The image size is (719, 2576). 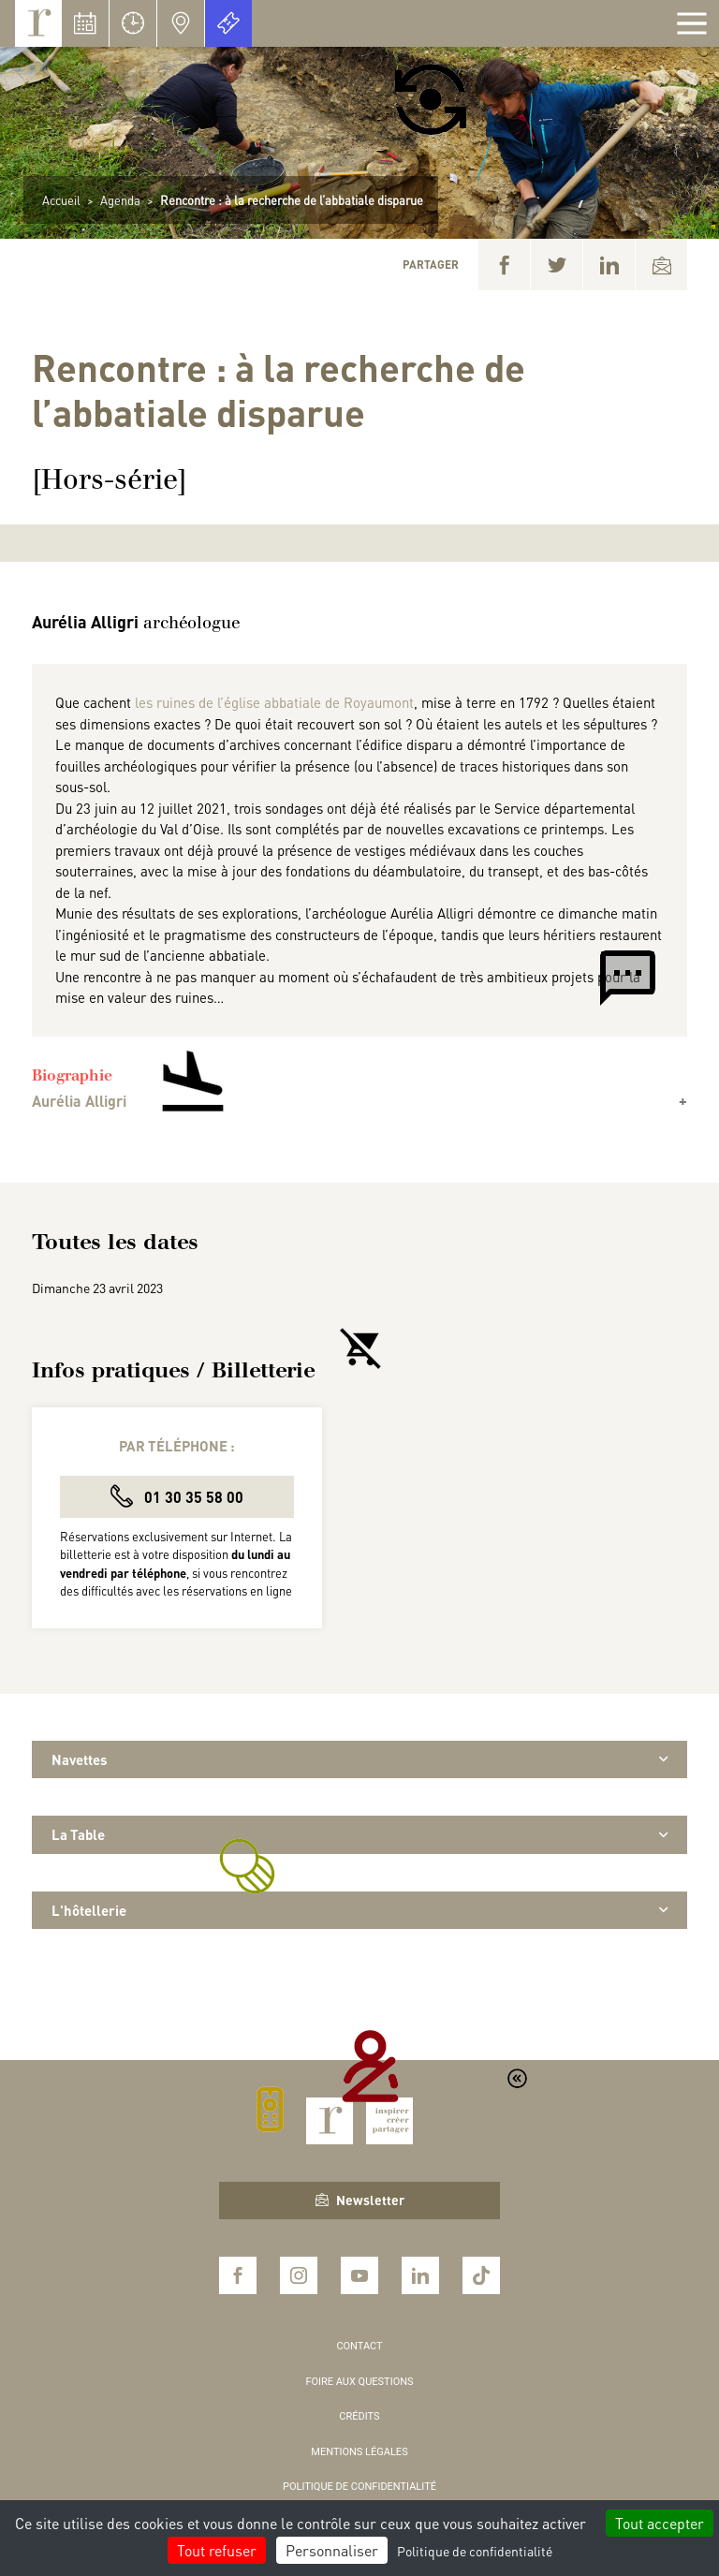 What do you see at coordinates (270, 2109) in the screenshot?
I see `access remote control settings` at bounding box center [270, 2109].